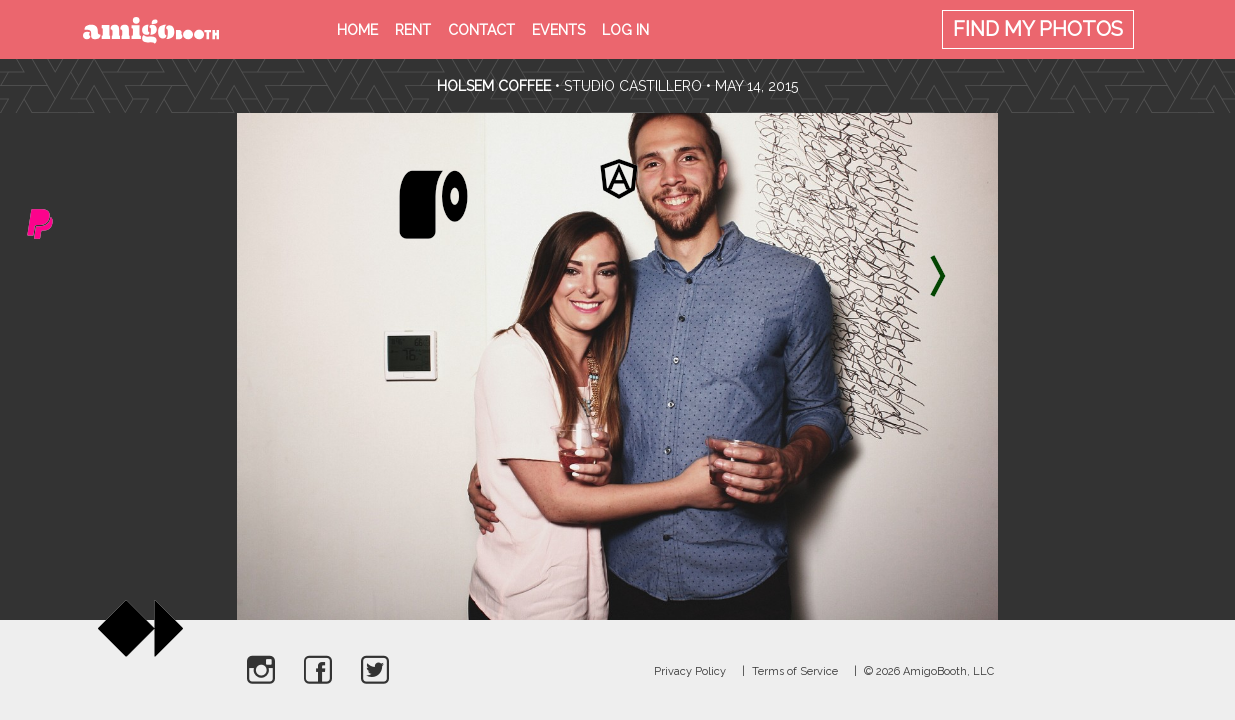  Describe the element at coordinates (40, 224) in the screenshot. I see `pay with PayPal` at that location.